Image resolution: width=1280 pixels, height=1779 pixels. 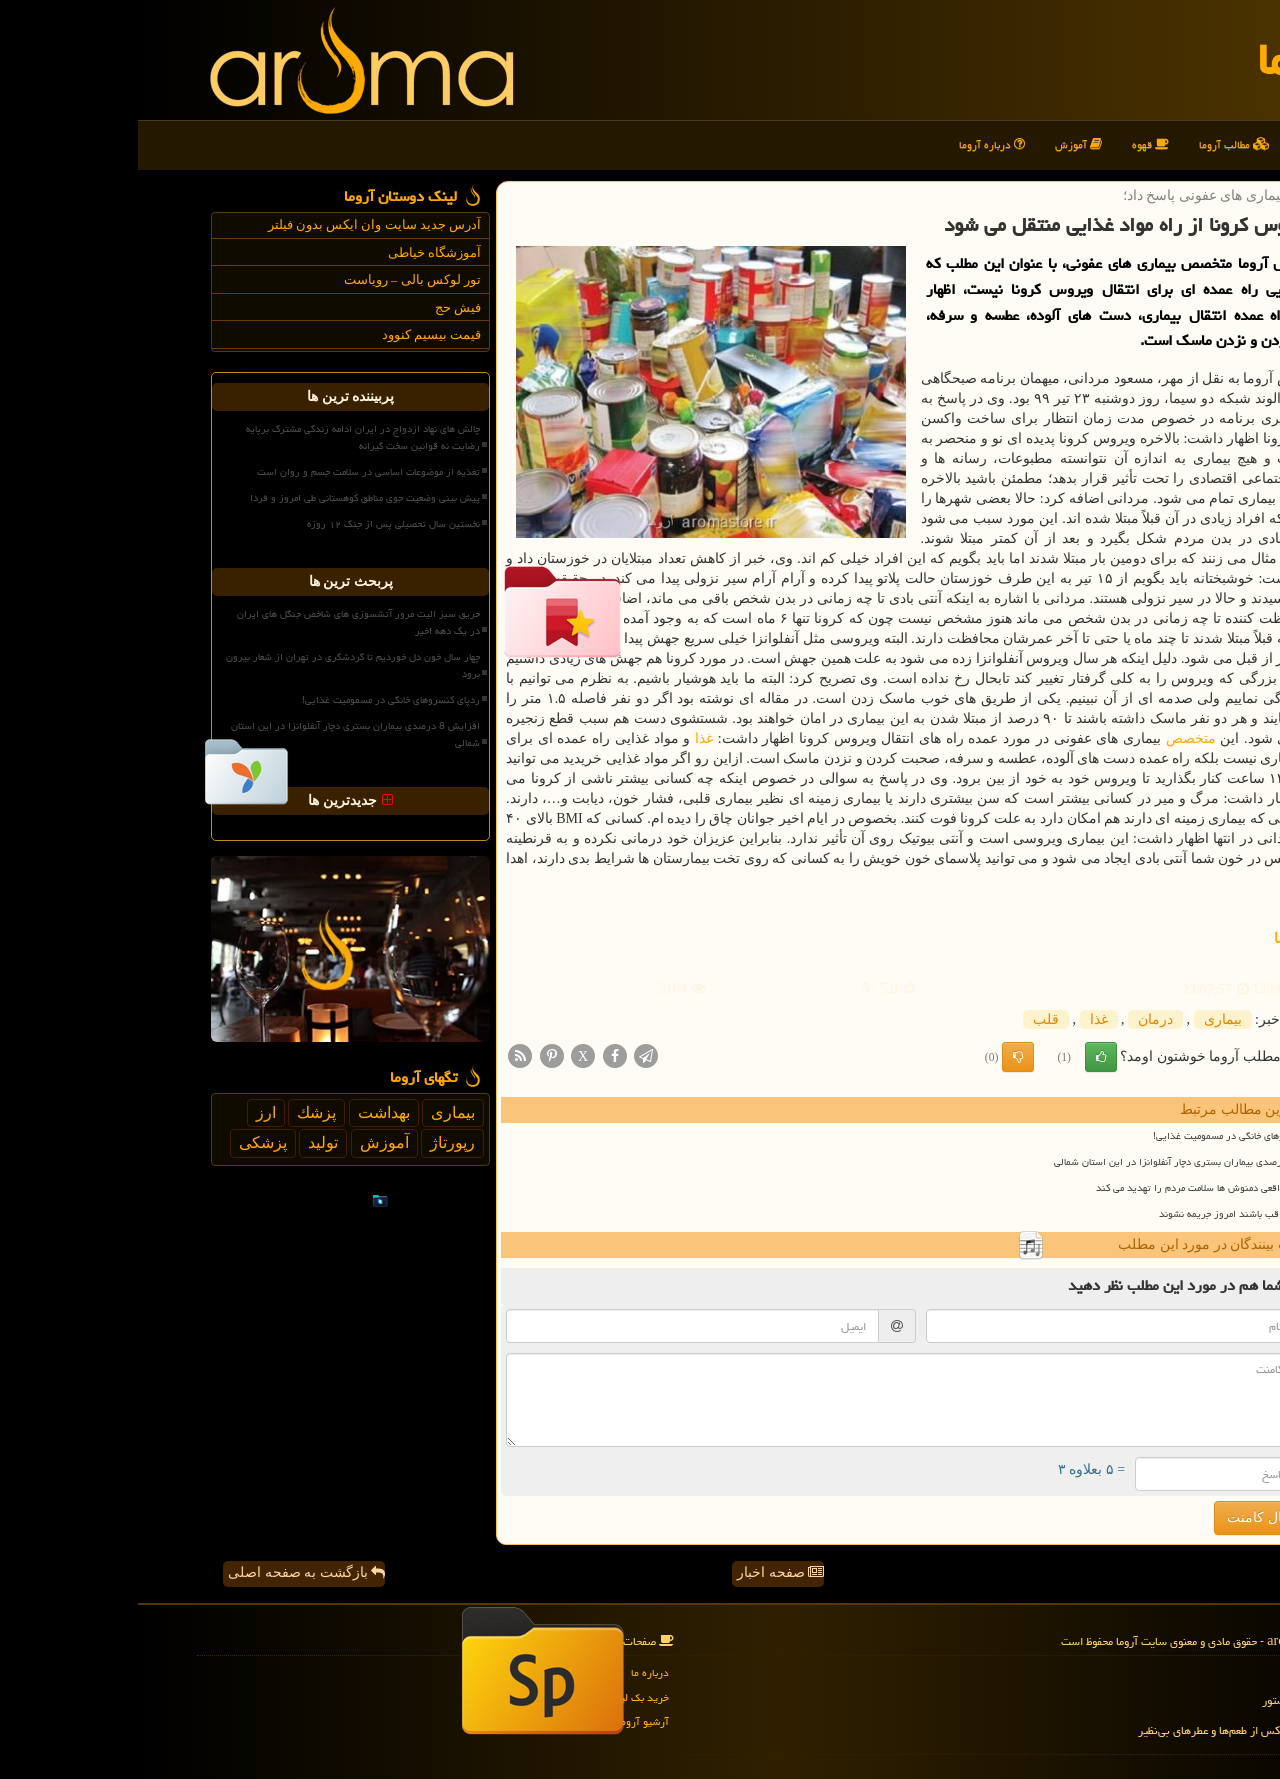 What do you see at coordinates (562, 615) in the screenshot?
I see `open your bookmarked files folder` at bounding box center [562, 615].